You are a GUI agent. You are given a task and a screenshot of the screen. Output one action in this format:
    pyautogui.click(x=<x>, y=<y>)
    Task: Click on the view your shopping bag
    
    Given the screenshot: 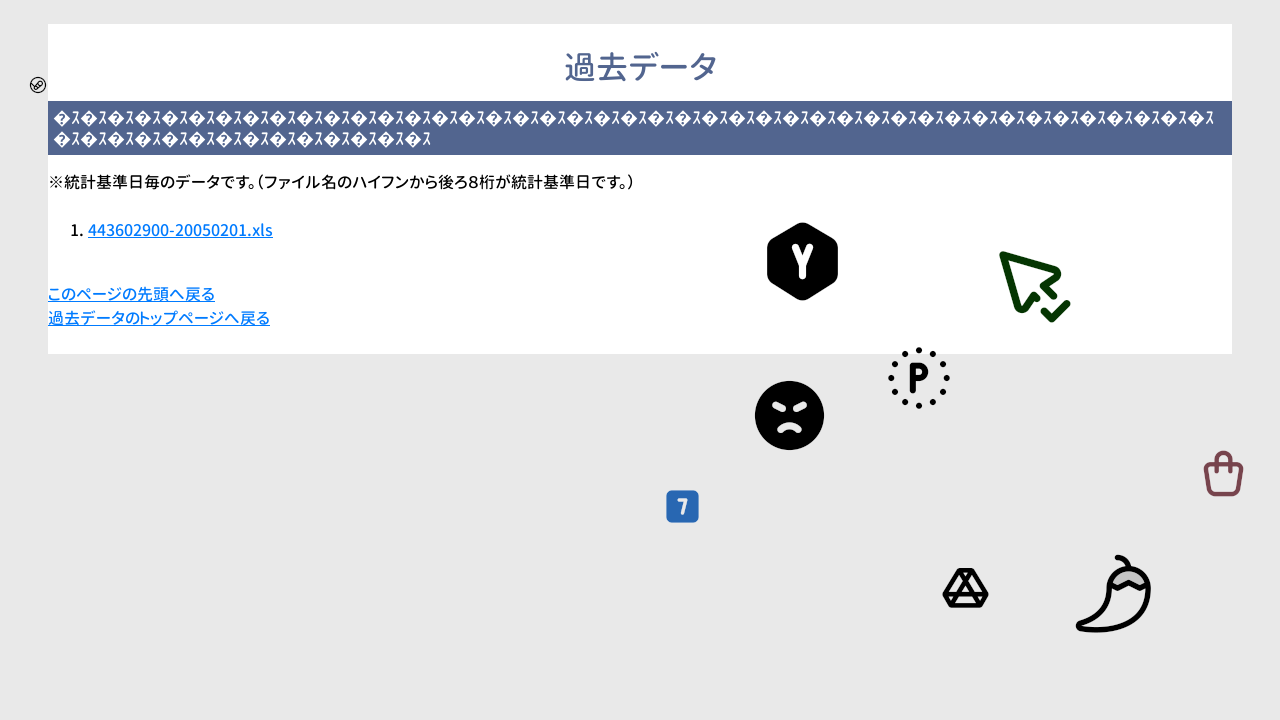 What is the action you would take?
    pyautogui.click(x=1223, y=473)
    